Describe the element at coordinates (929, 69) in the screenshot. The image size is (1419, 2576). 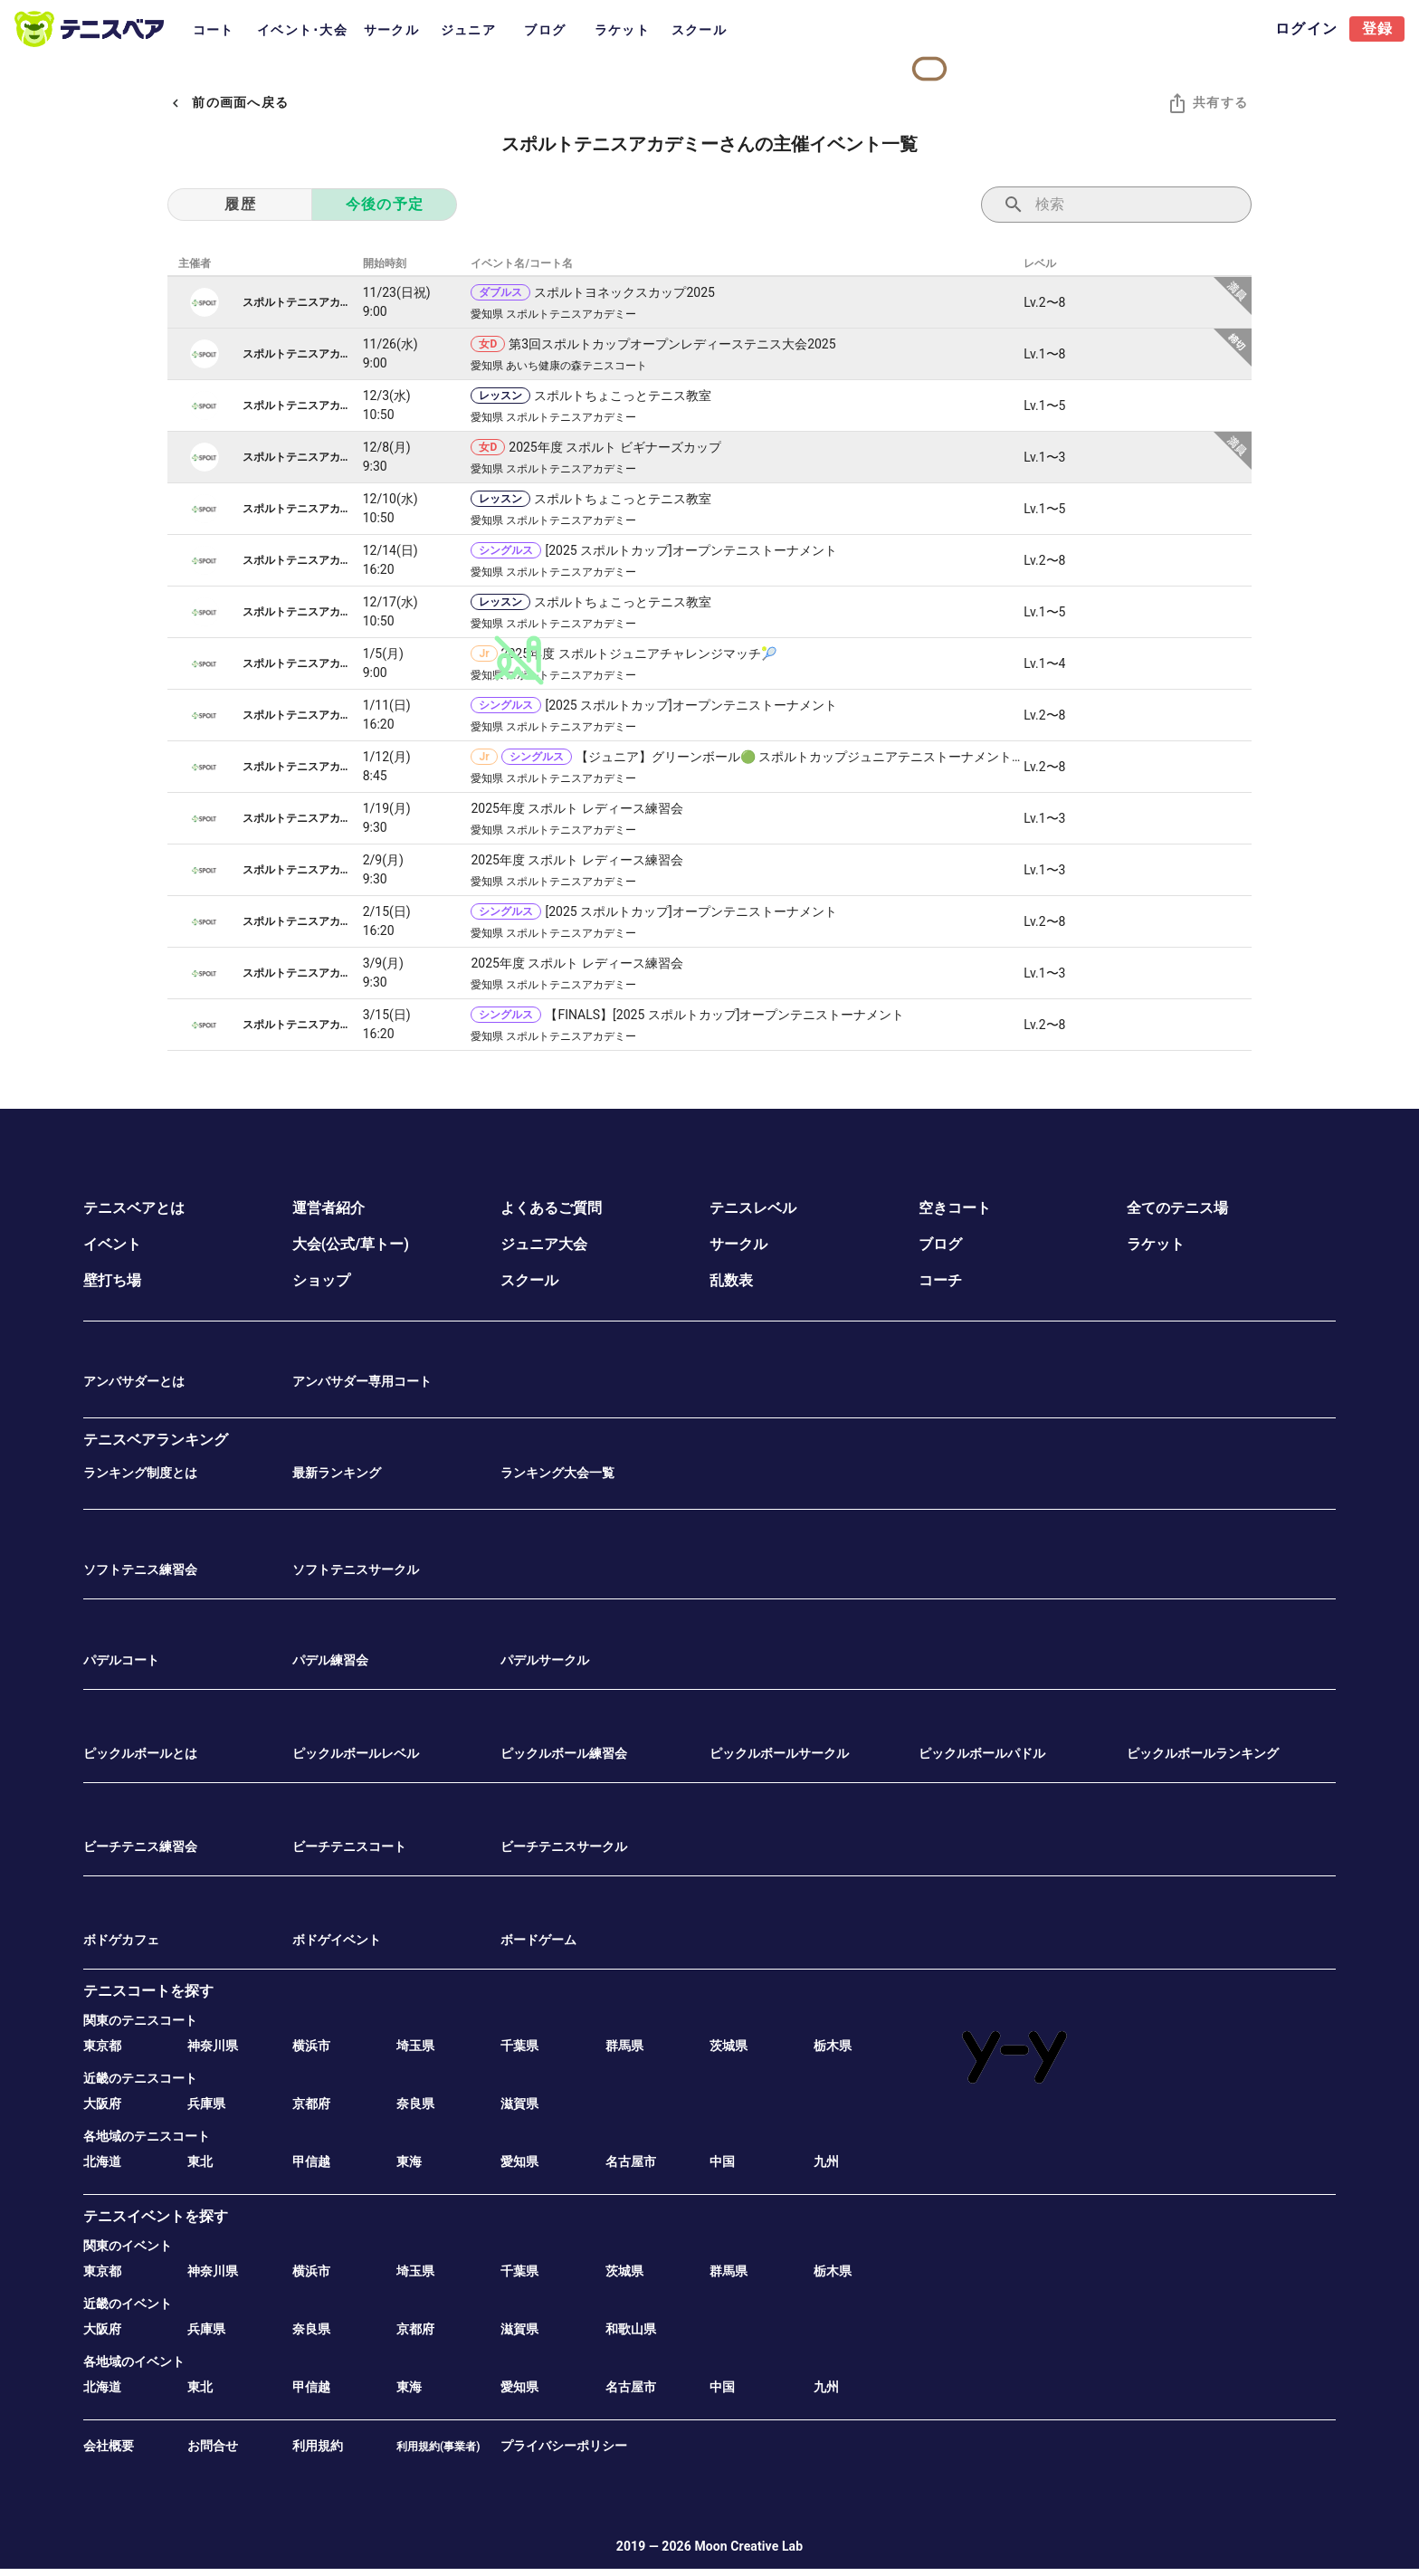
I see `medication or pill tracker` at that location.